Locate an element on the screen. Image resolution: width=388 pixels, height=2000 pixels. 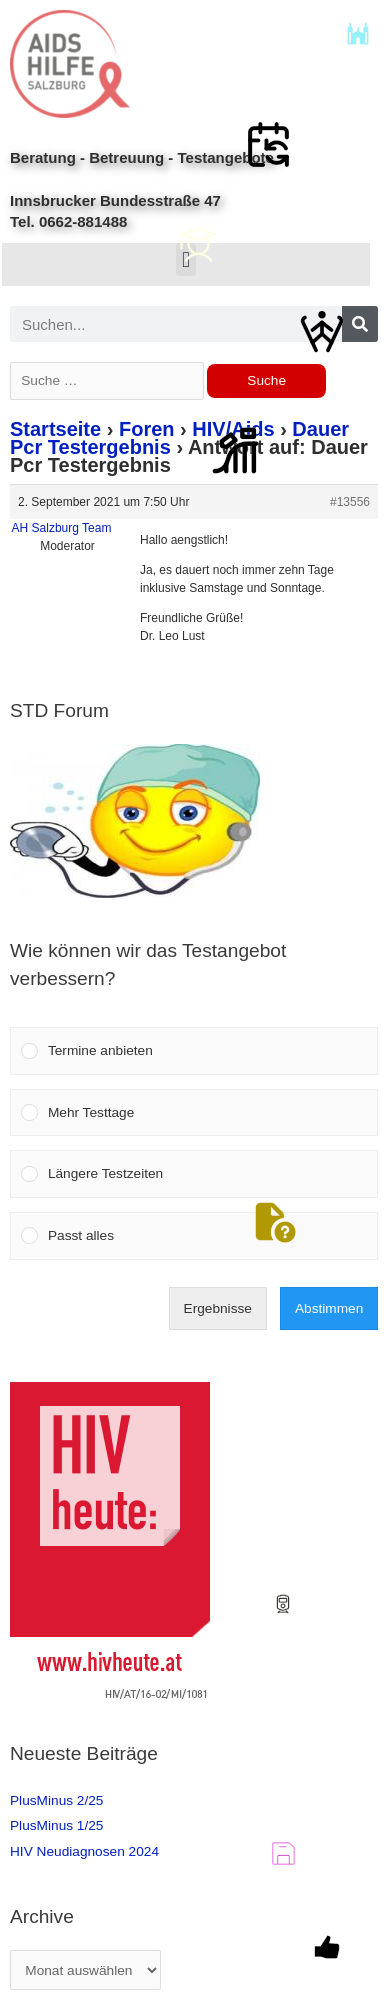
browse amusement park attractions is located at coordinates (235, 450).